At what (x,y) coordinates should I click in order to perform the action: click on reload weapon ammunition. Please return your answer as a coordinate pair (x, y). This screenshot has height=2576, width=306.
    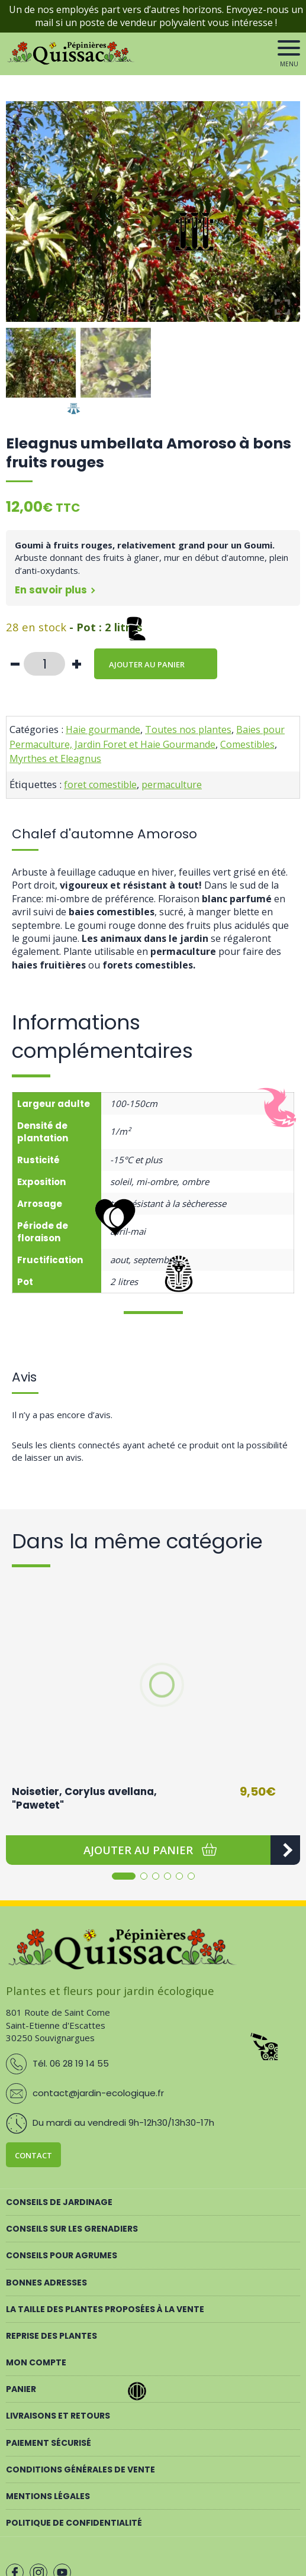
    Looking at the image, I should click on (263, 2046).